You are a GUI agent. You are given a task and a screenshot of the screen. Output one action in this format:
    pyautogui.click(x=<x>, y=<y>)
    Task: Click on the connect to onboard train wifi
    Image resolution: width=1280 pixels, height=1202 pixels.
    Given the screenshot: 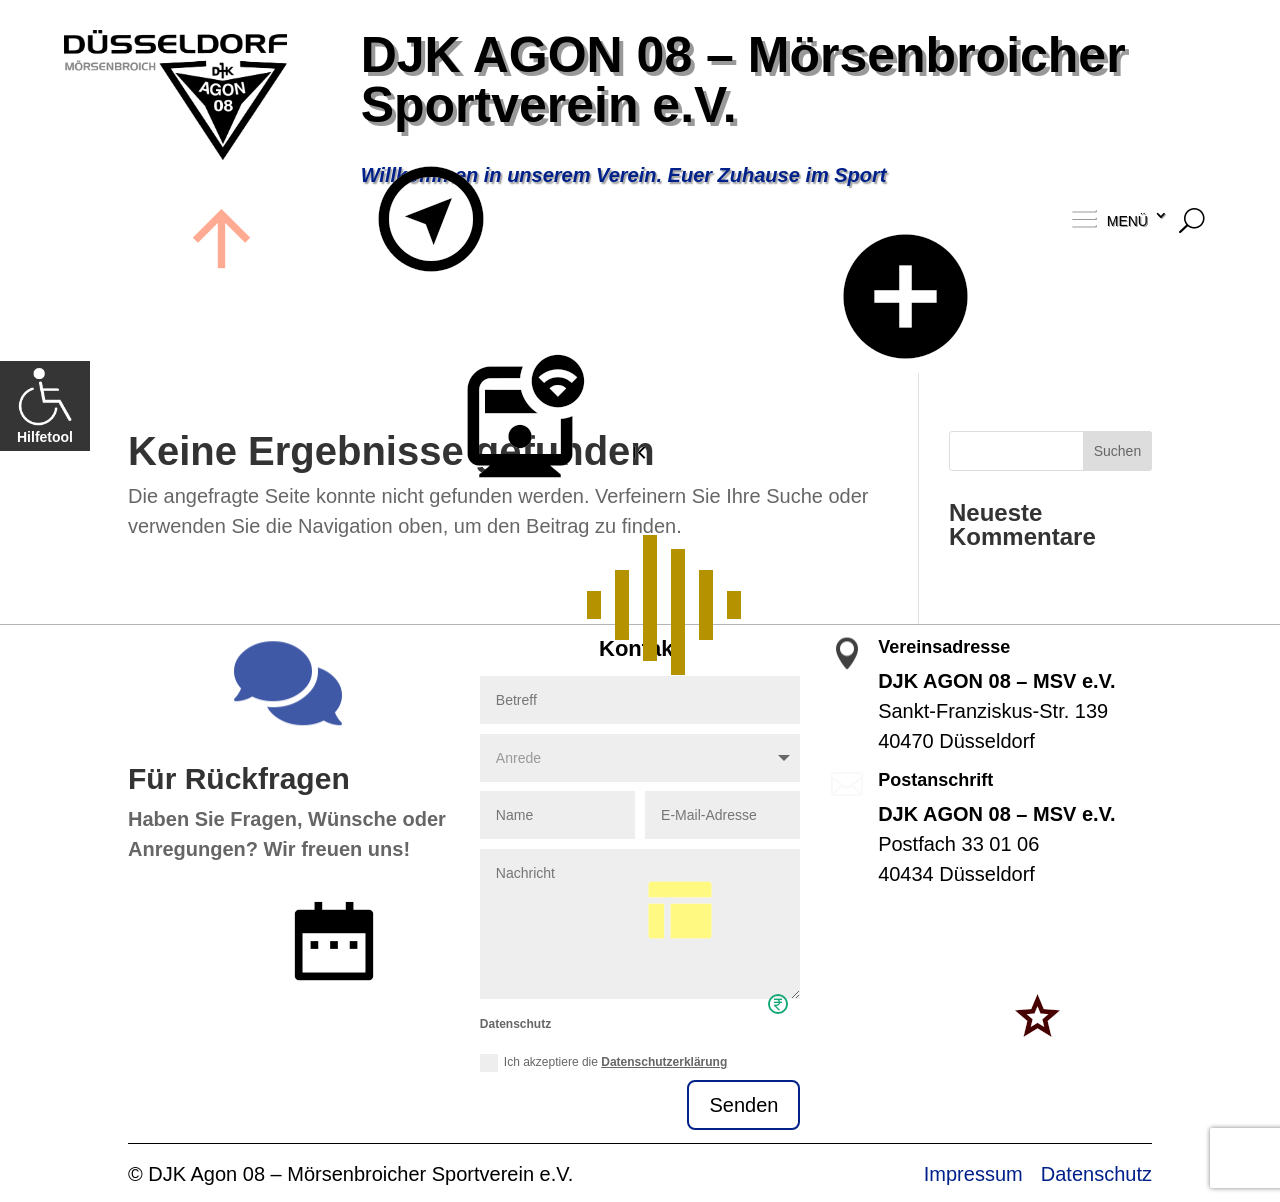 What is the action you would take?
    pyautogui.click(x=520, y=419)
    